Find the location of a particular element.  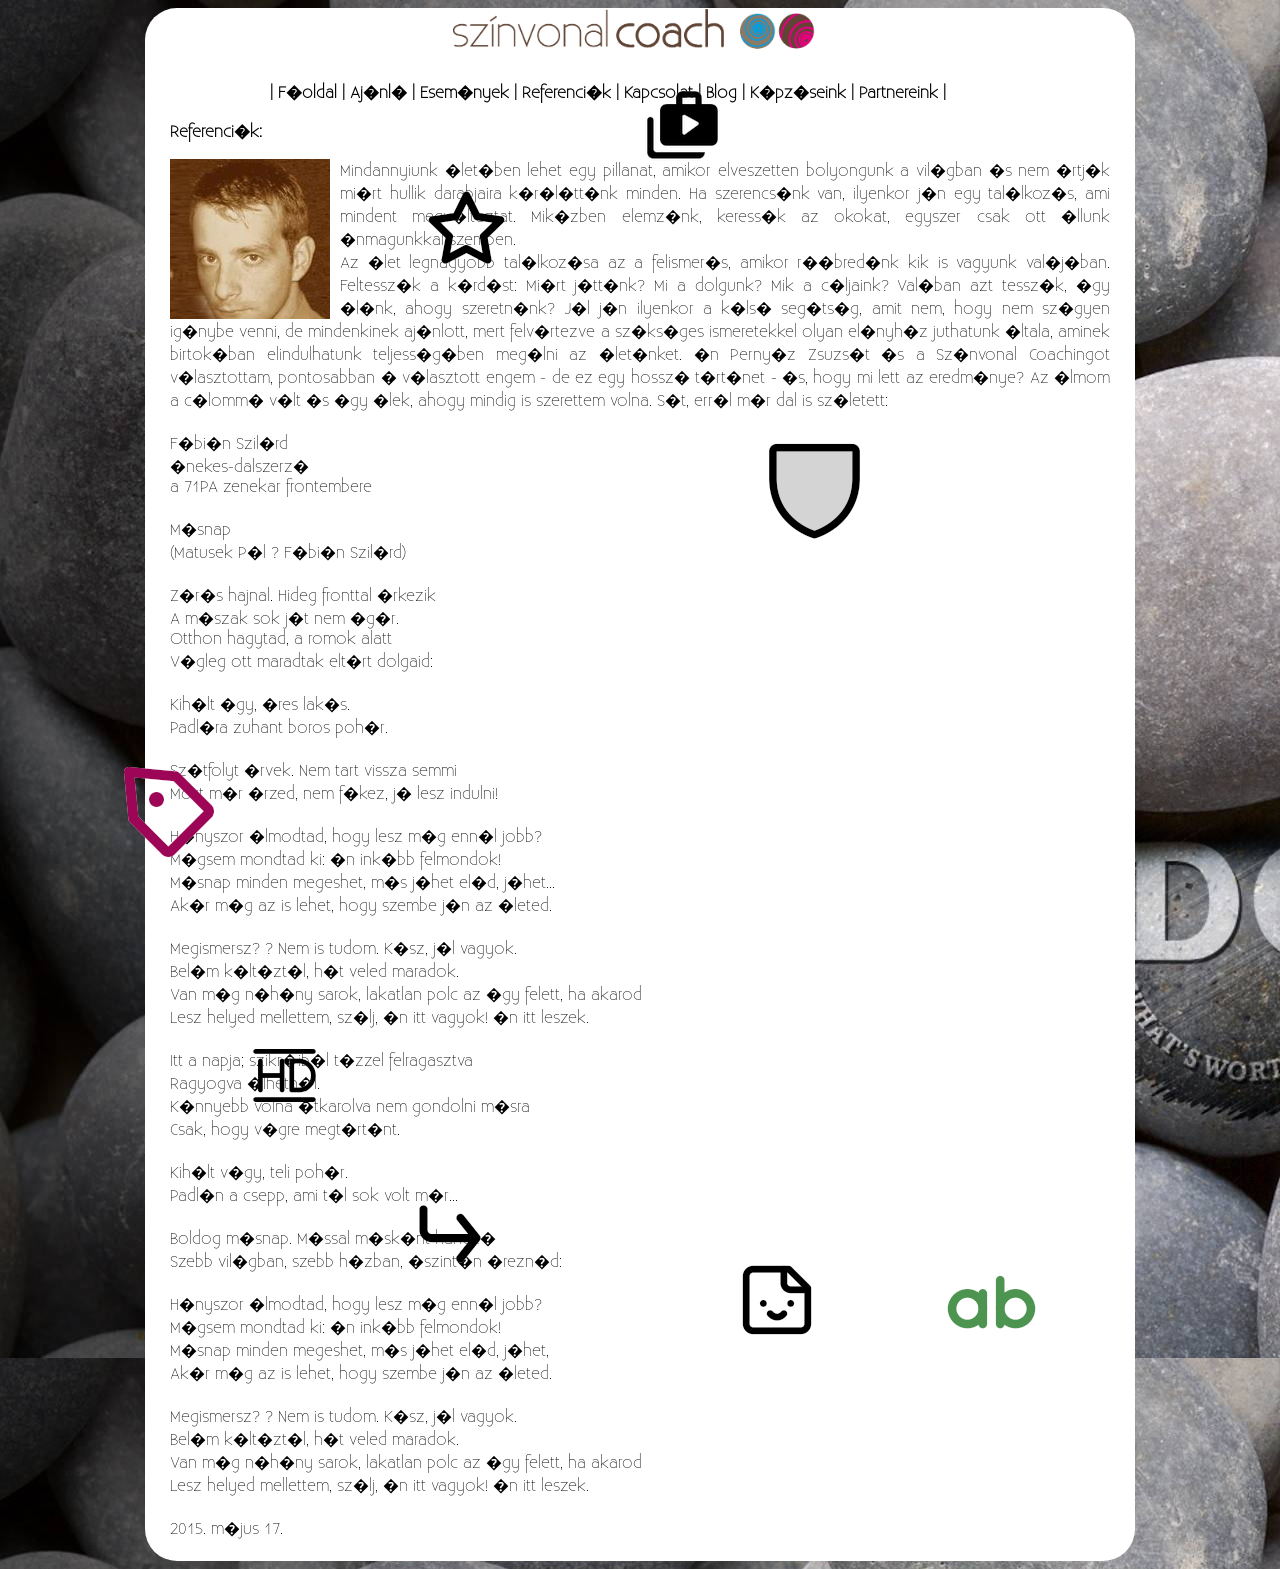

add a sticker to your message is located at coordinates (777, 1300).